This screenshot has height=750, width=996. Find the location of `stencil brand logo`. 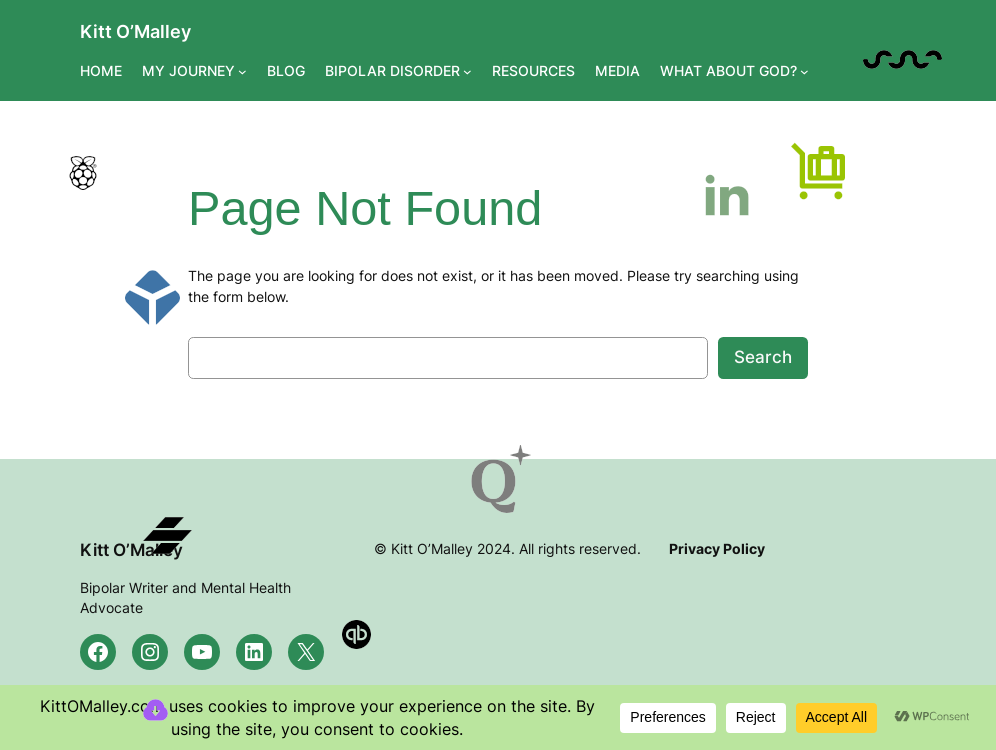

stencil brand logo is located at coordinates (167, 535).